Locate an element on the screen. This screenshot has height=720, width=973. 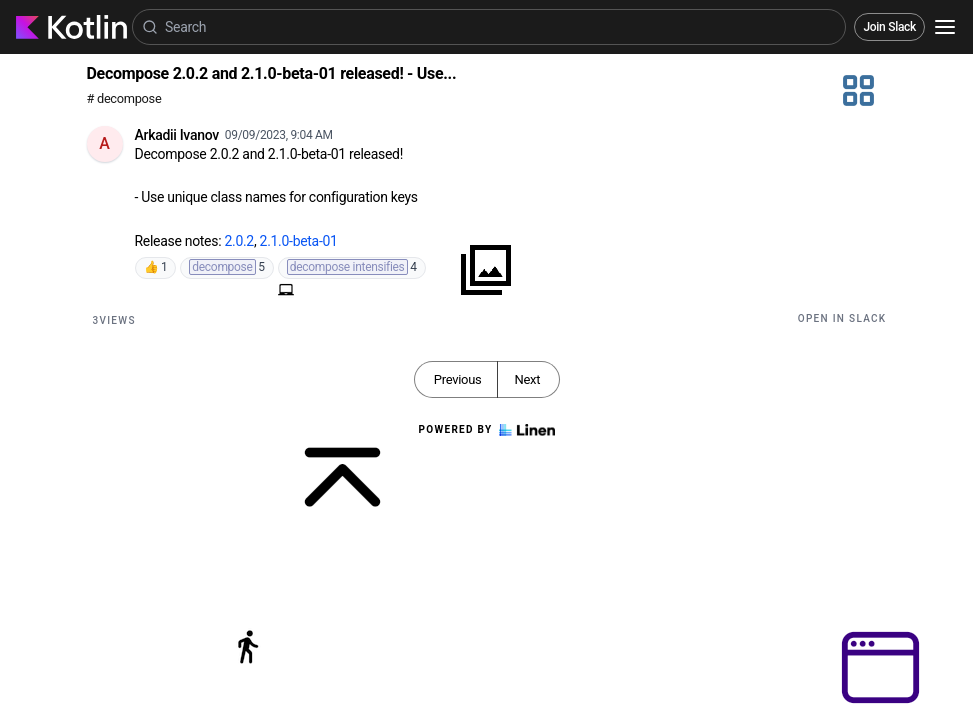
access chromebook or laptop settings is located at coordinates (286, 290).